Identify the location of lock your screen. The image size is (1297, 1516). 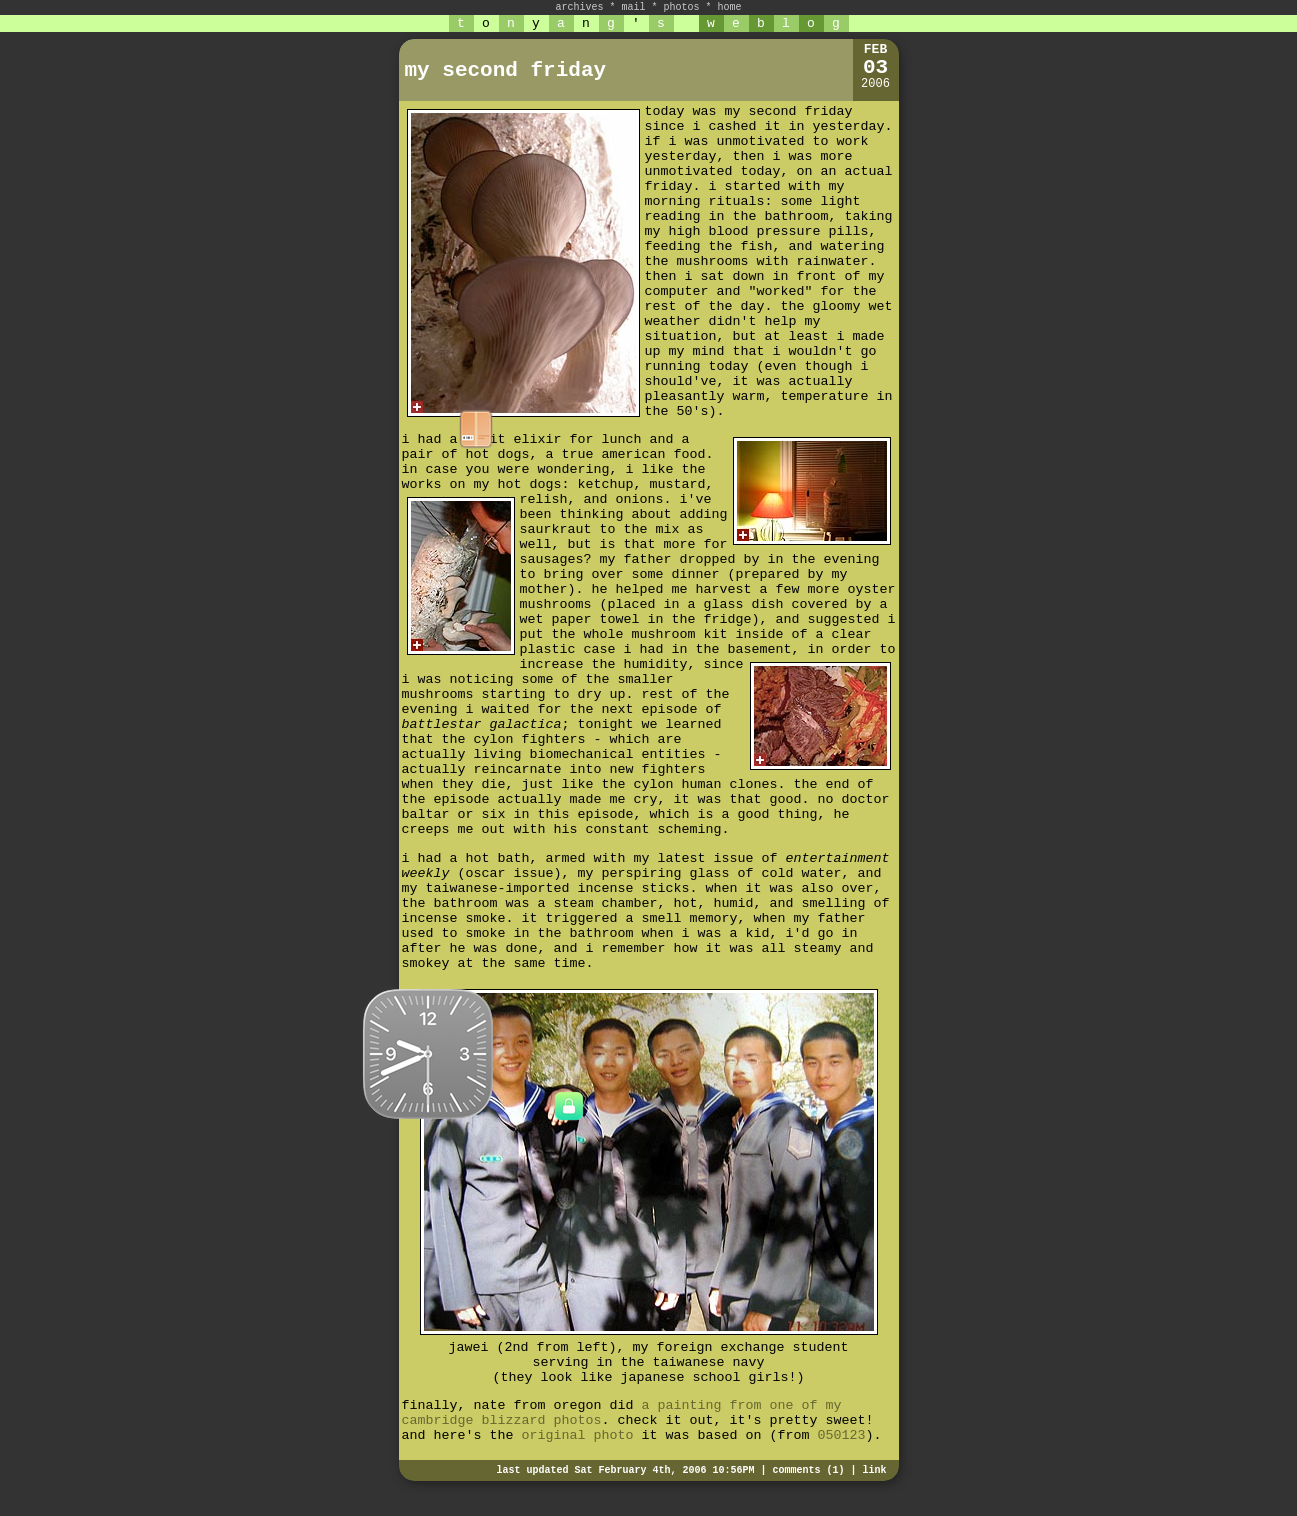
(569, 1106).